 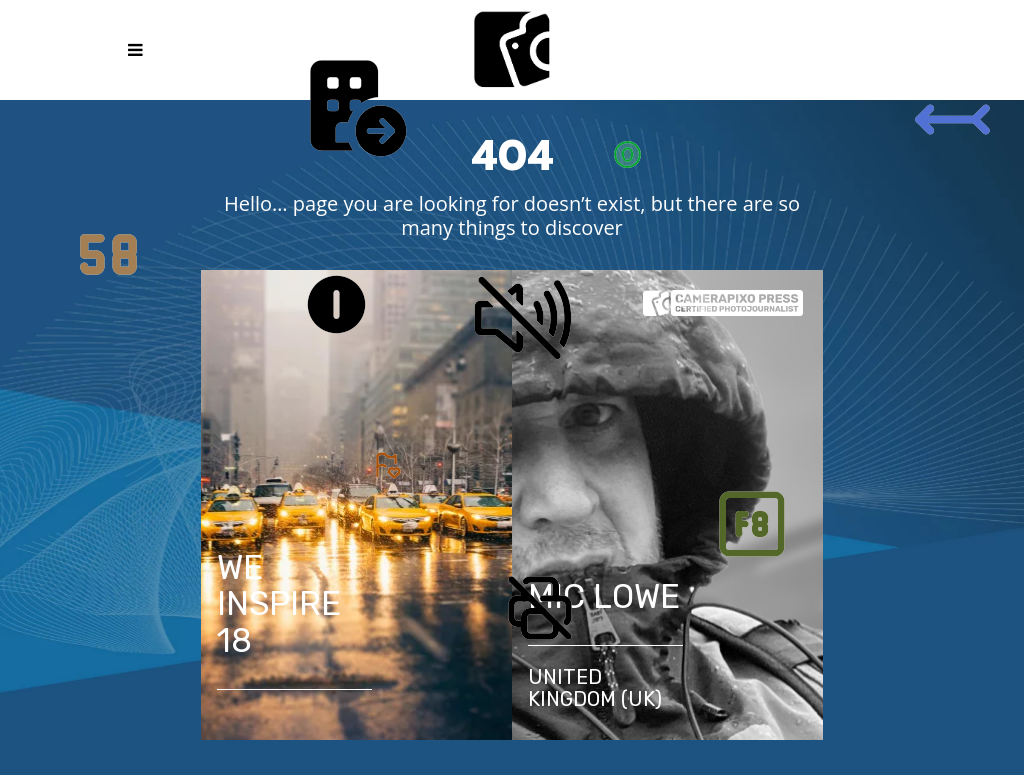 What do you see at coordinates (627, 154) in the screenshot?
I see `indicates zero items or empty count` at bounding box center [627, 154].